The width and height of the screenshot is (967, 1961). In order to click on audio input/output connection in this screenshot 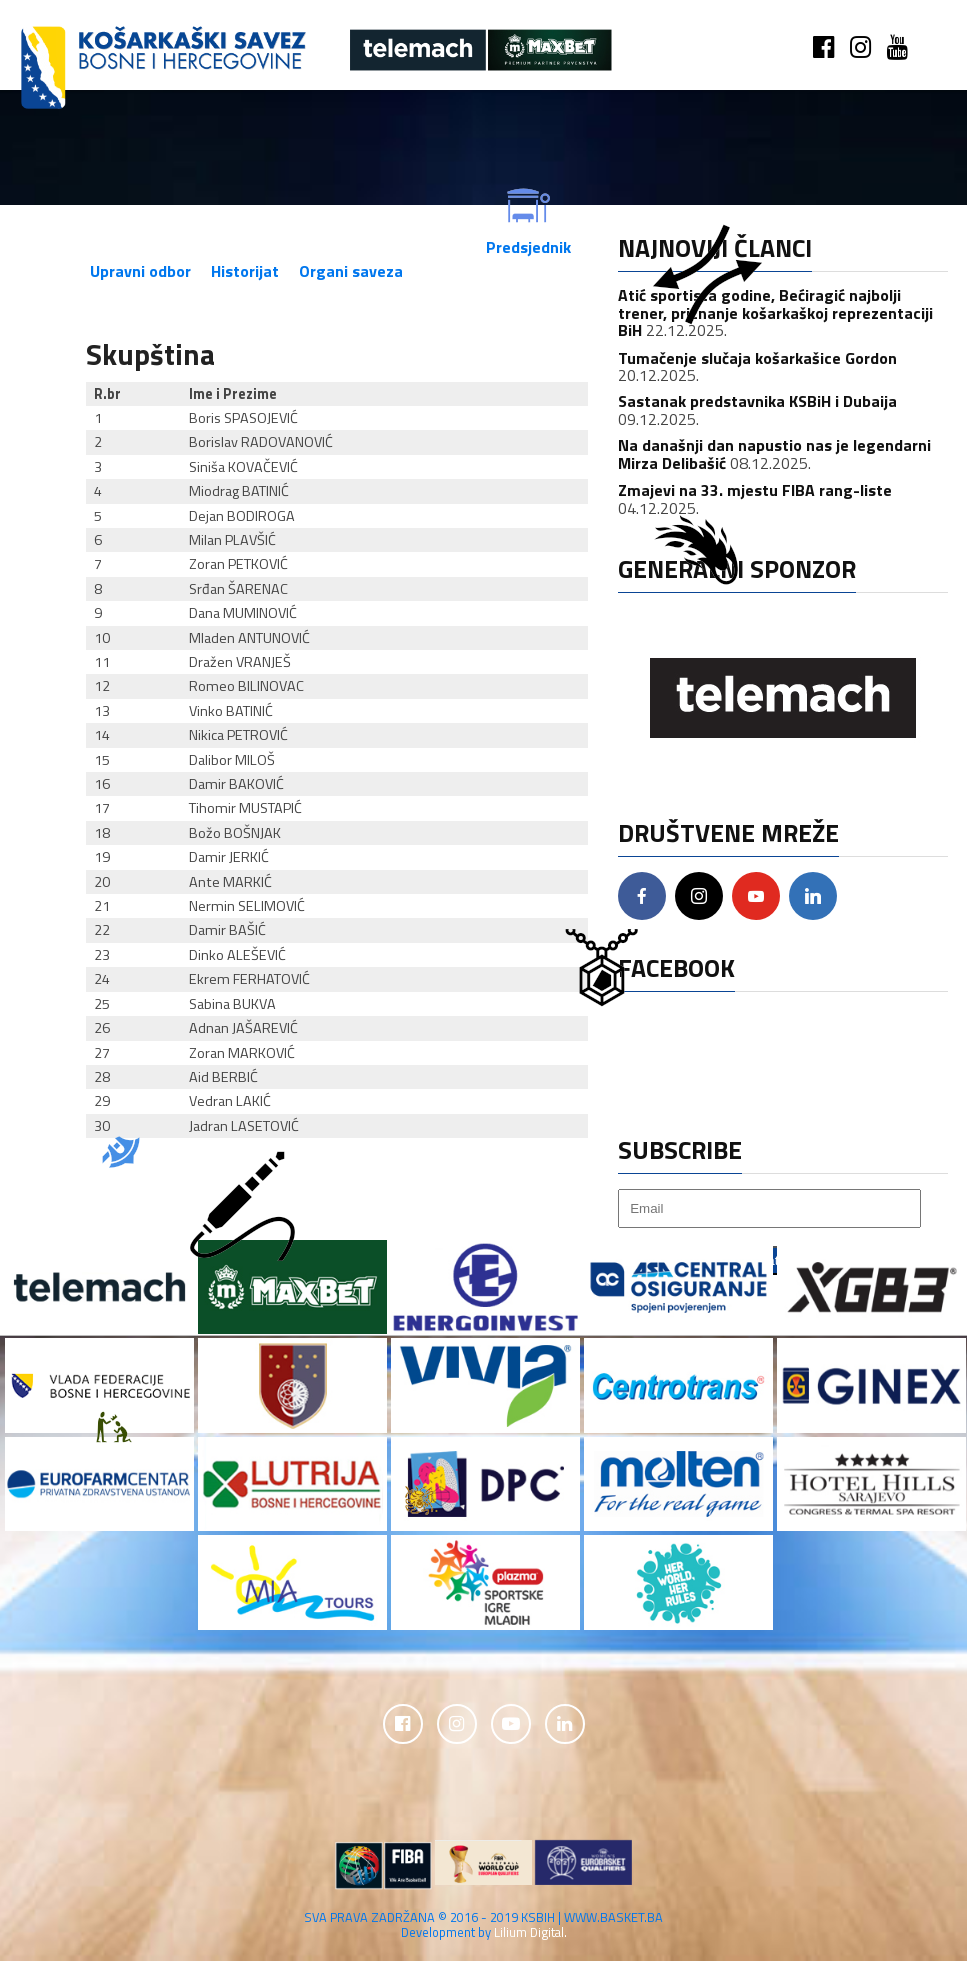, I will do `click(242, 1205)`.